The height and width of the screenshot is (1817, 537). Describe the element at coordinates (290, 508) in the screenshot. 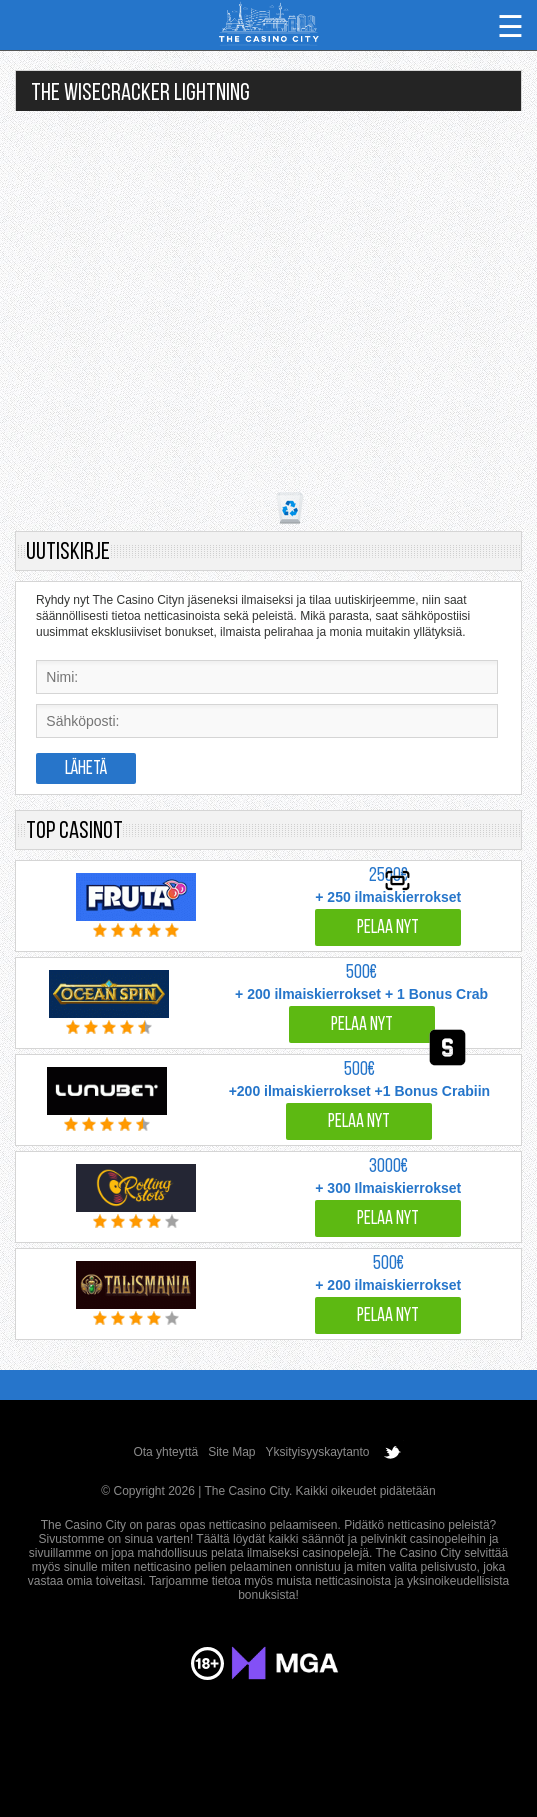

I see `empty recycle bin with no deleted items` at that location.